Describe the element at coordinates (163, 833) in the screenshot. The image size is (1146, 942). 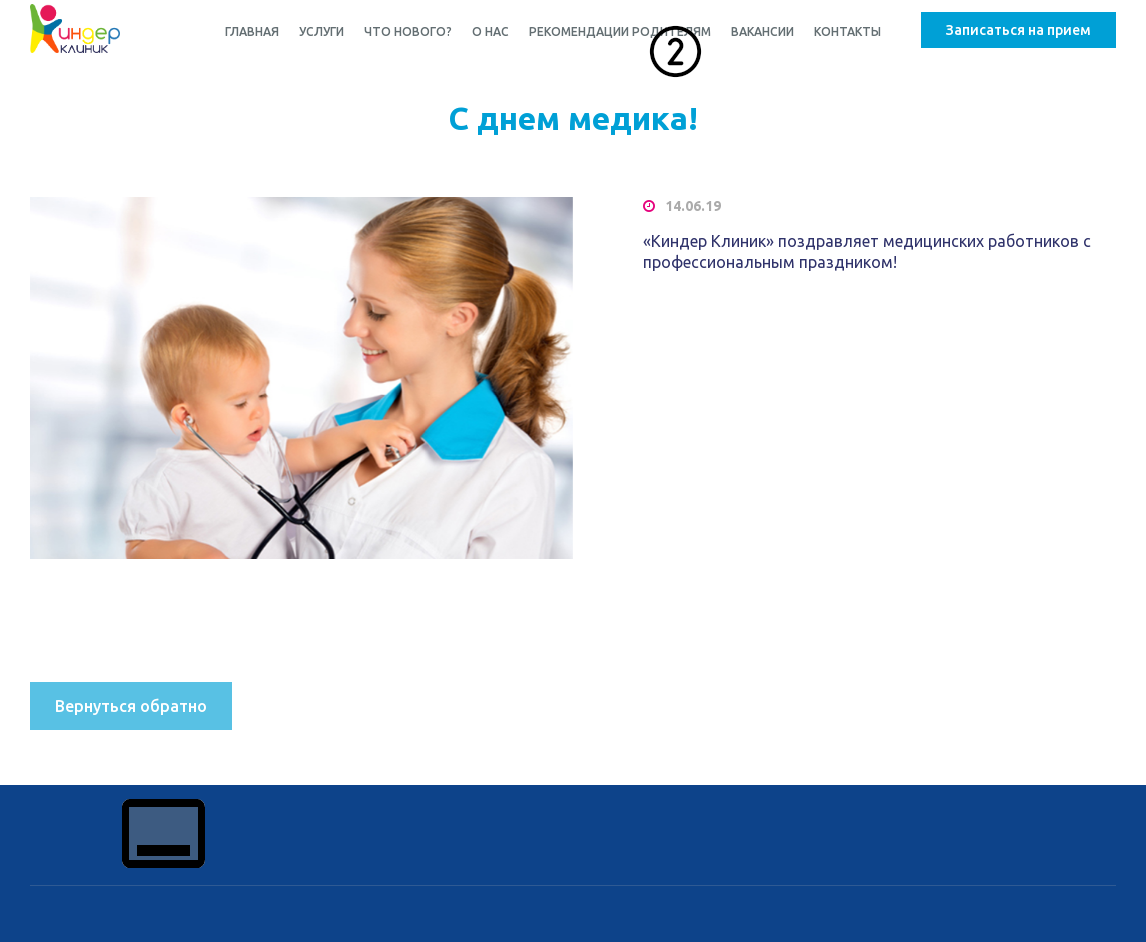
I see `access video player controls or captions` at that location.